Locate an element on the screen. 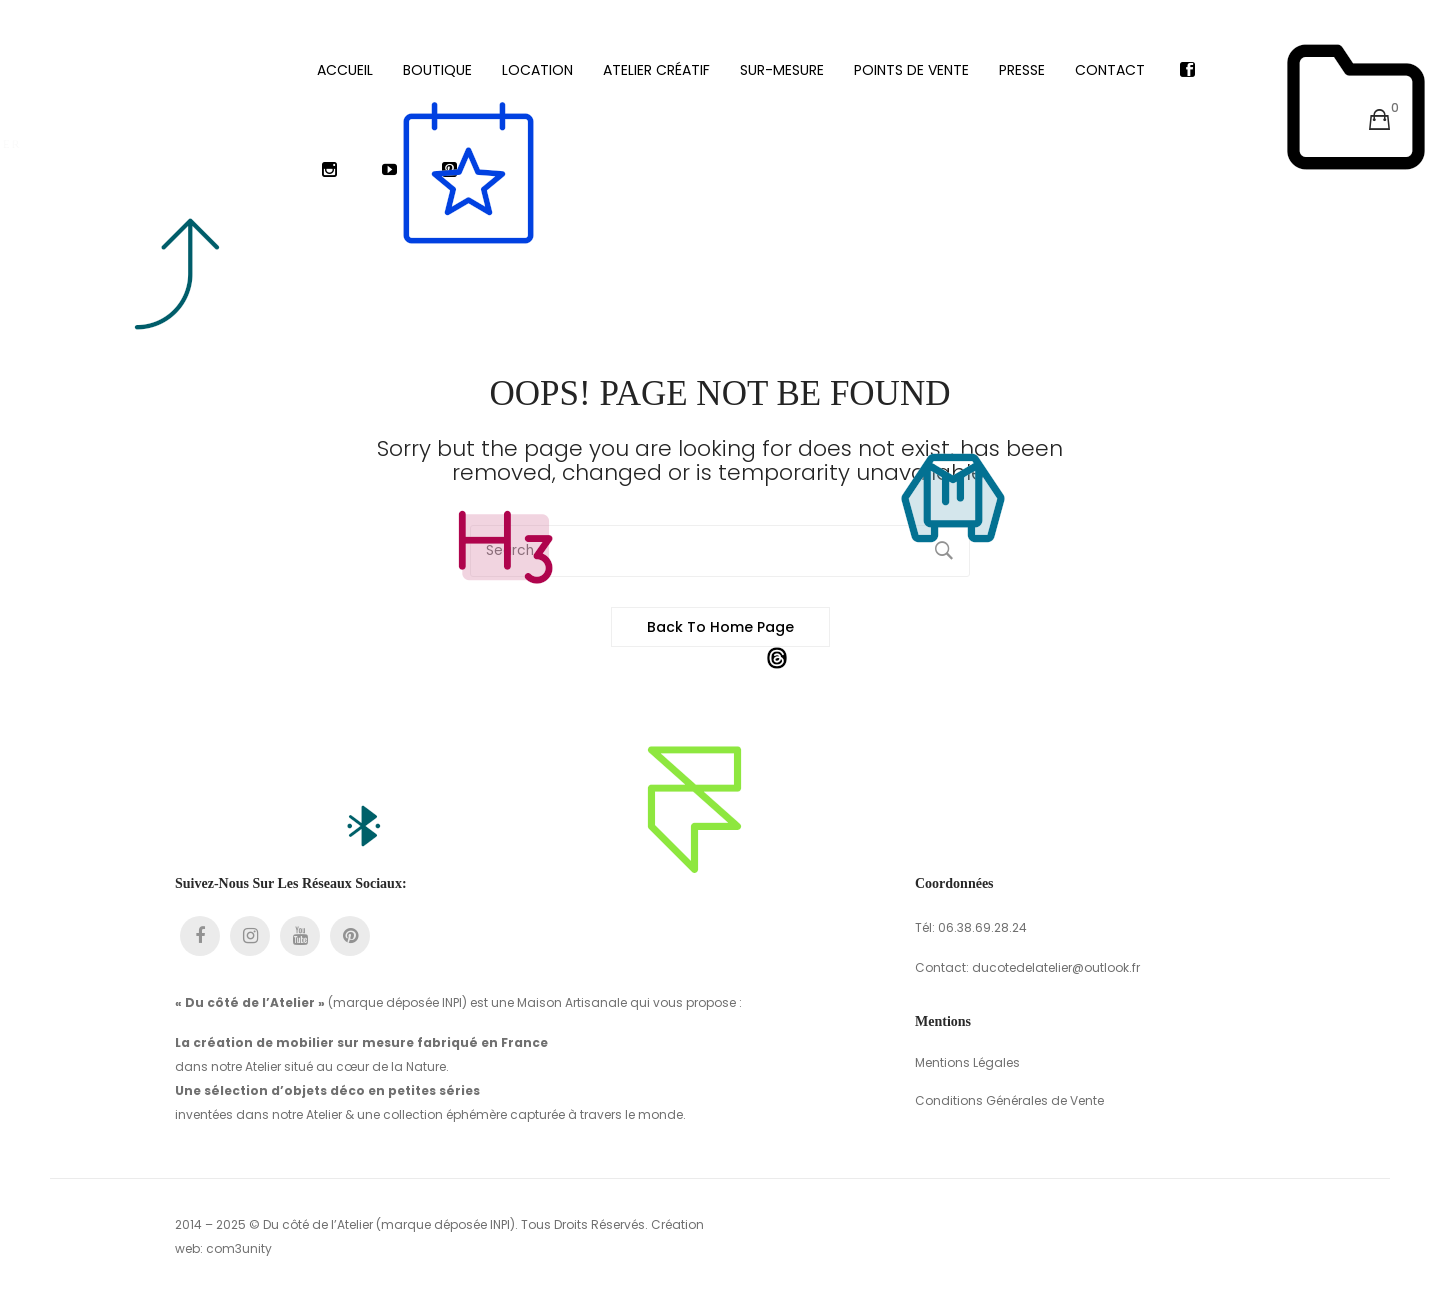  format text as heading level 3 is located at coordinates (500, 545).